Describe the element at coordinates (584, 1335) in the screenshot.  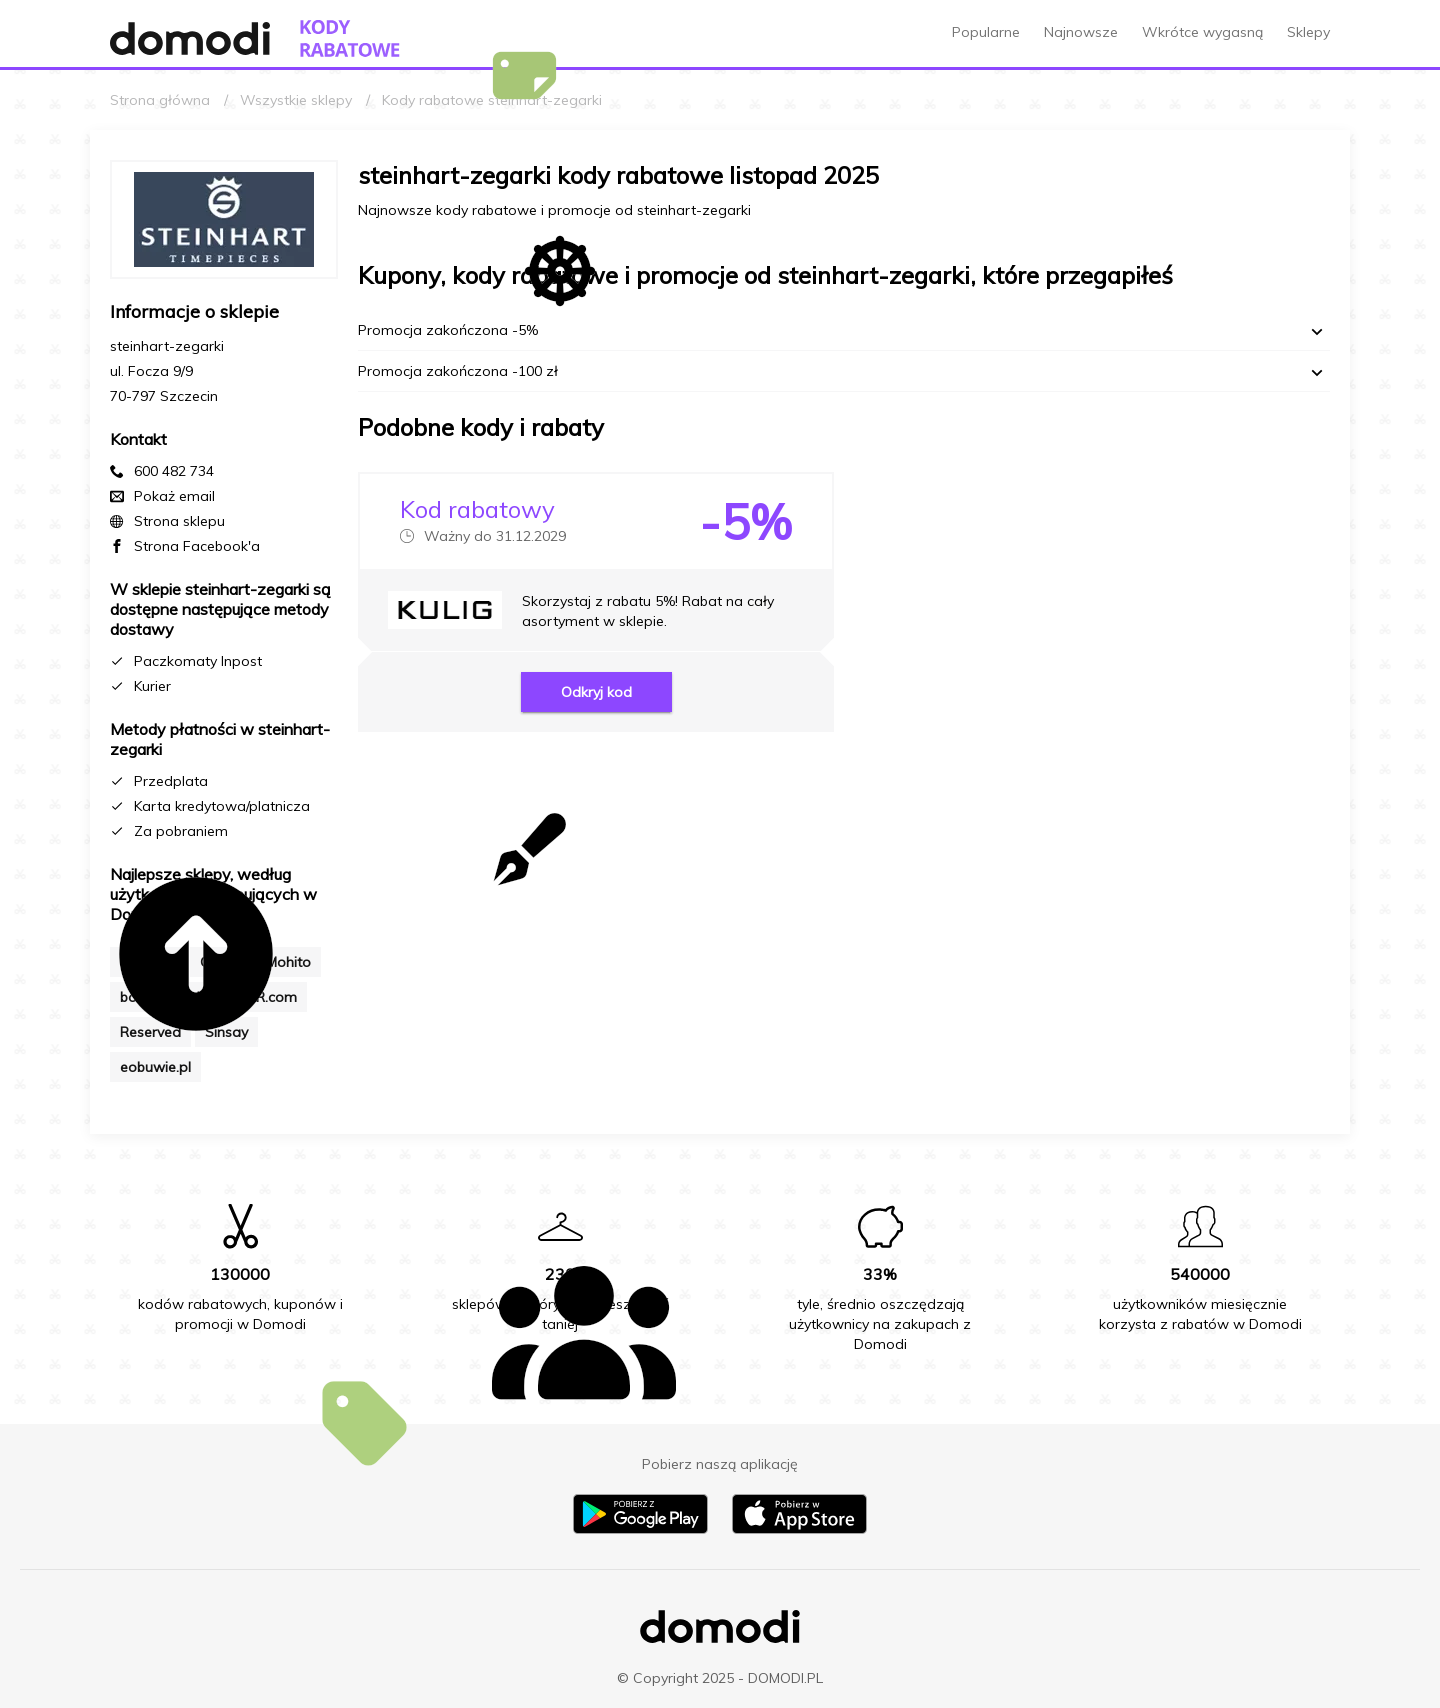
I see `view all users or team members` at that location.